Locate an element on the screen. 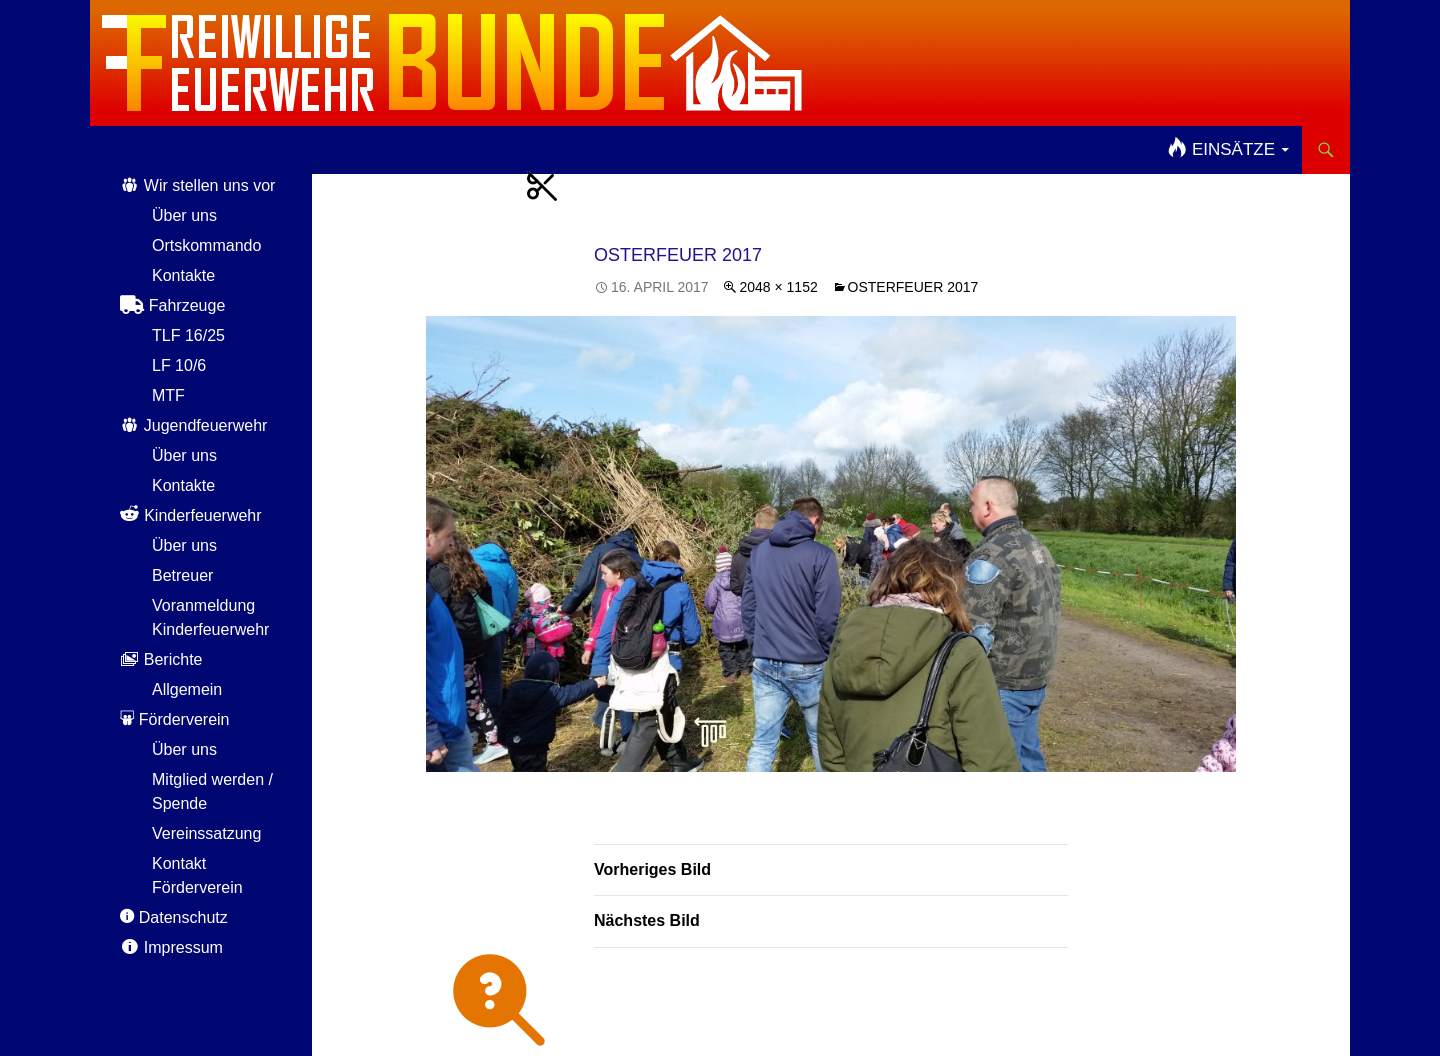  search for help or support topics is located at coordinates (499, 1000).